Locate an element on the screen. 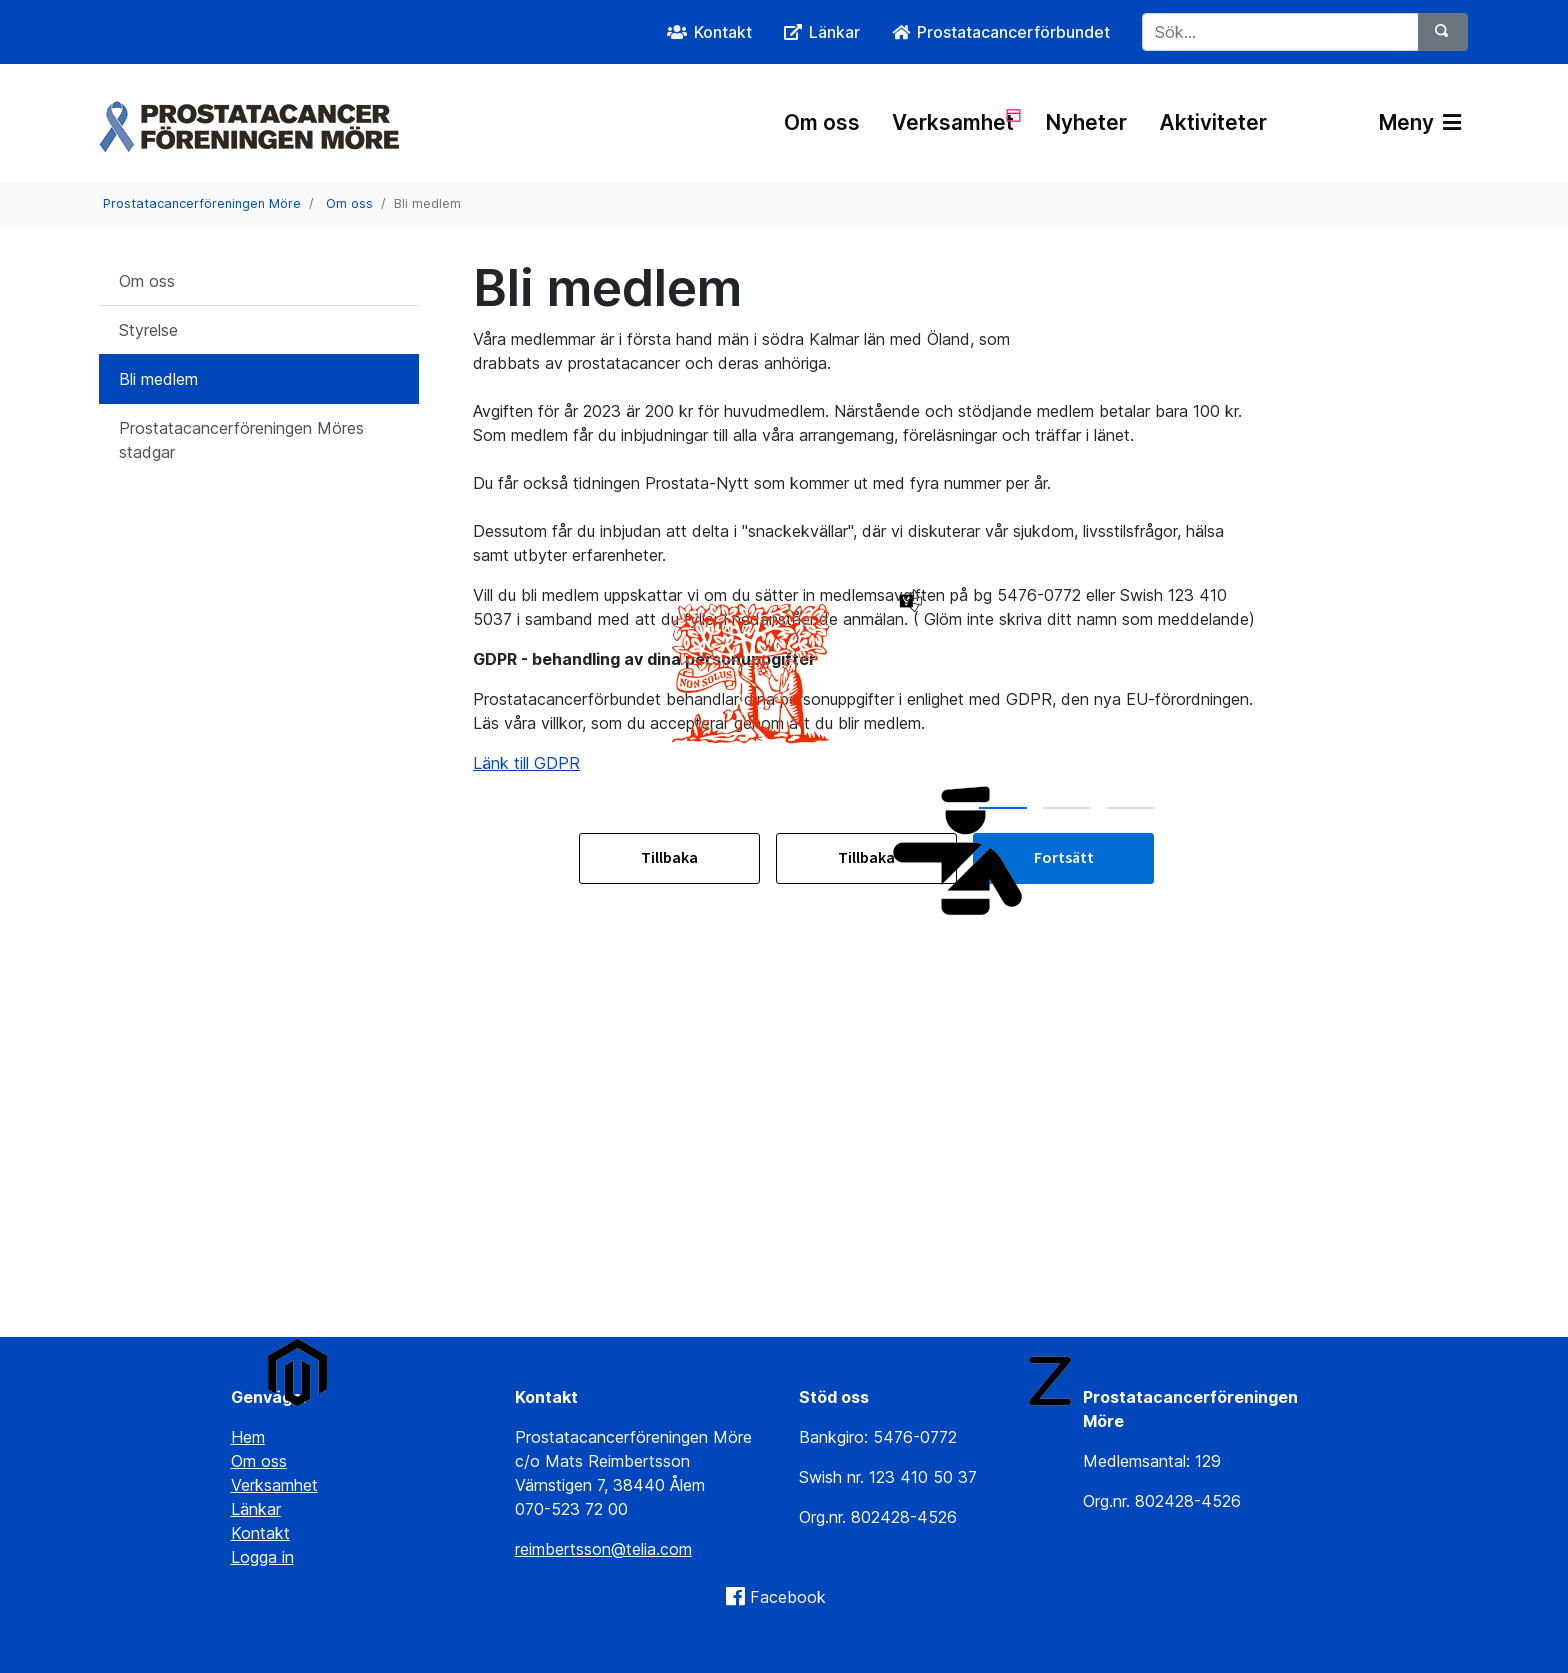 Image resolution: width=1568 pixels, height=1673 pixels. switch to top panel layout is located at coordinates (1013, 115).